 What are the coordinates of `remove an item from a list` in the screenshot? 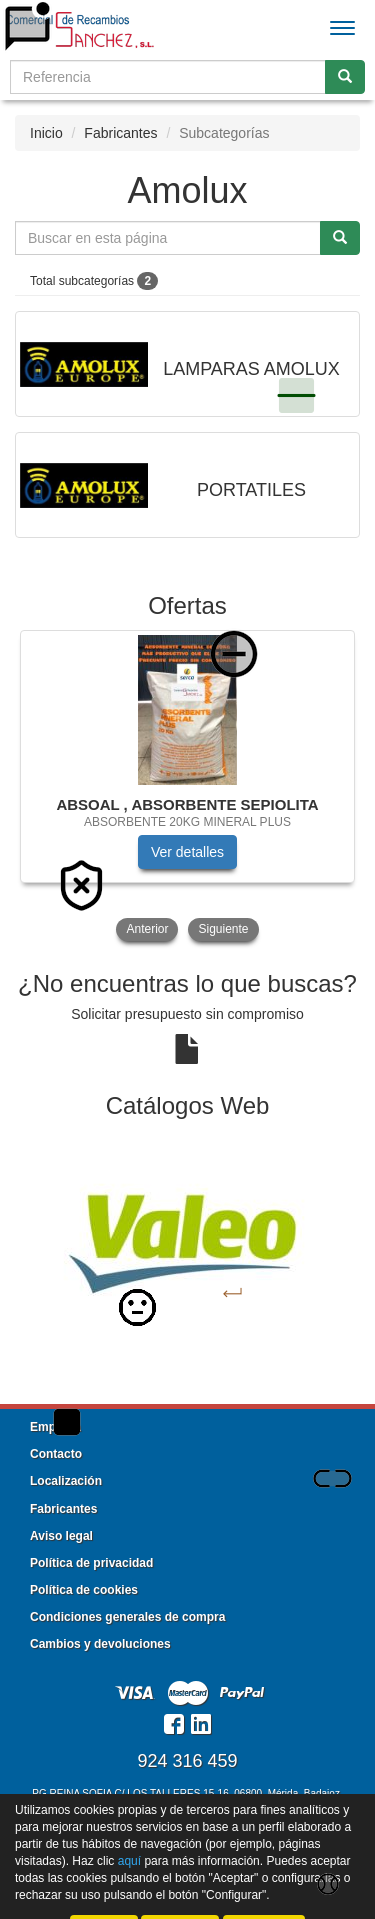 It's located at (234, 654).